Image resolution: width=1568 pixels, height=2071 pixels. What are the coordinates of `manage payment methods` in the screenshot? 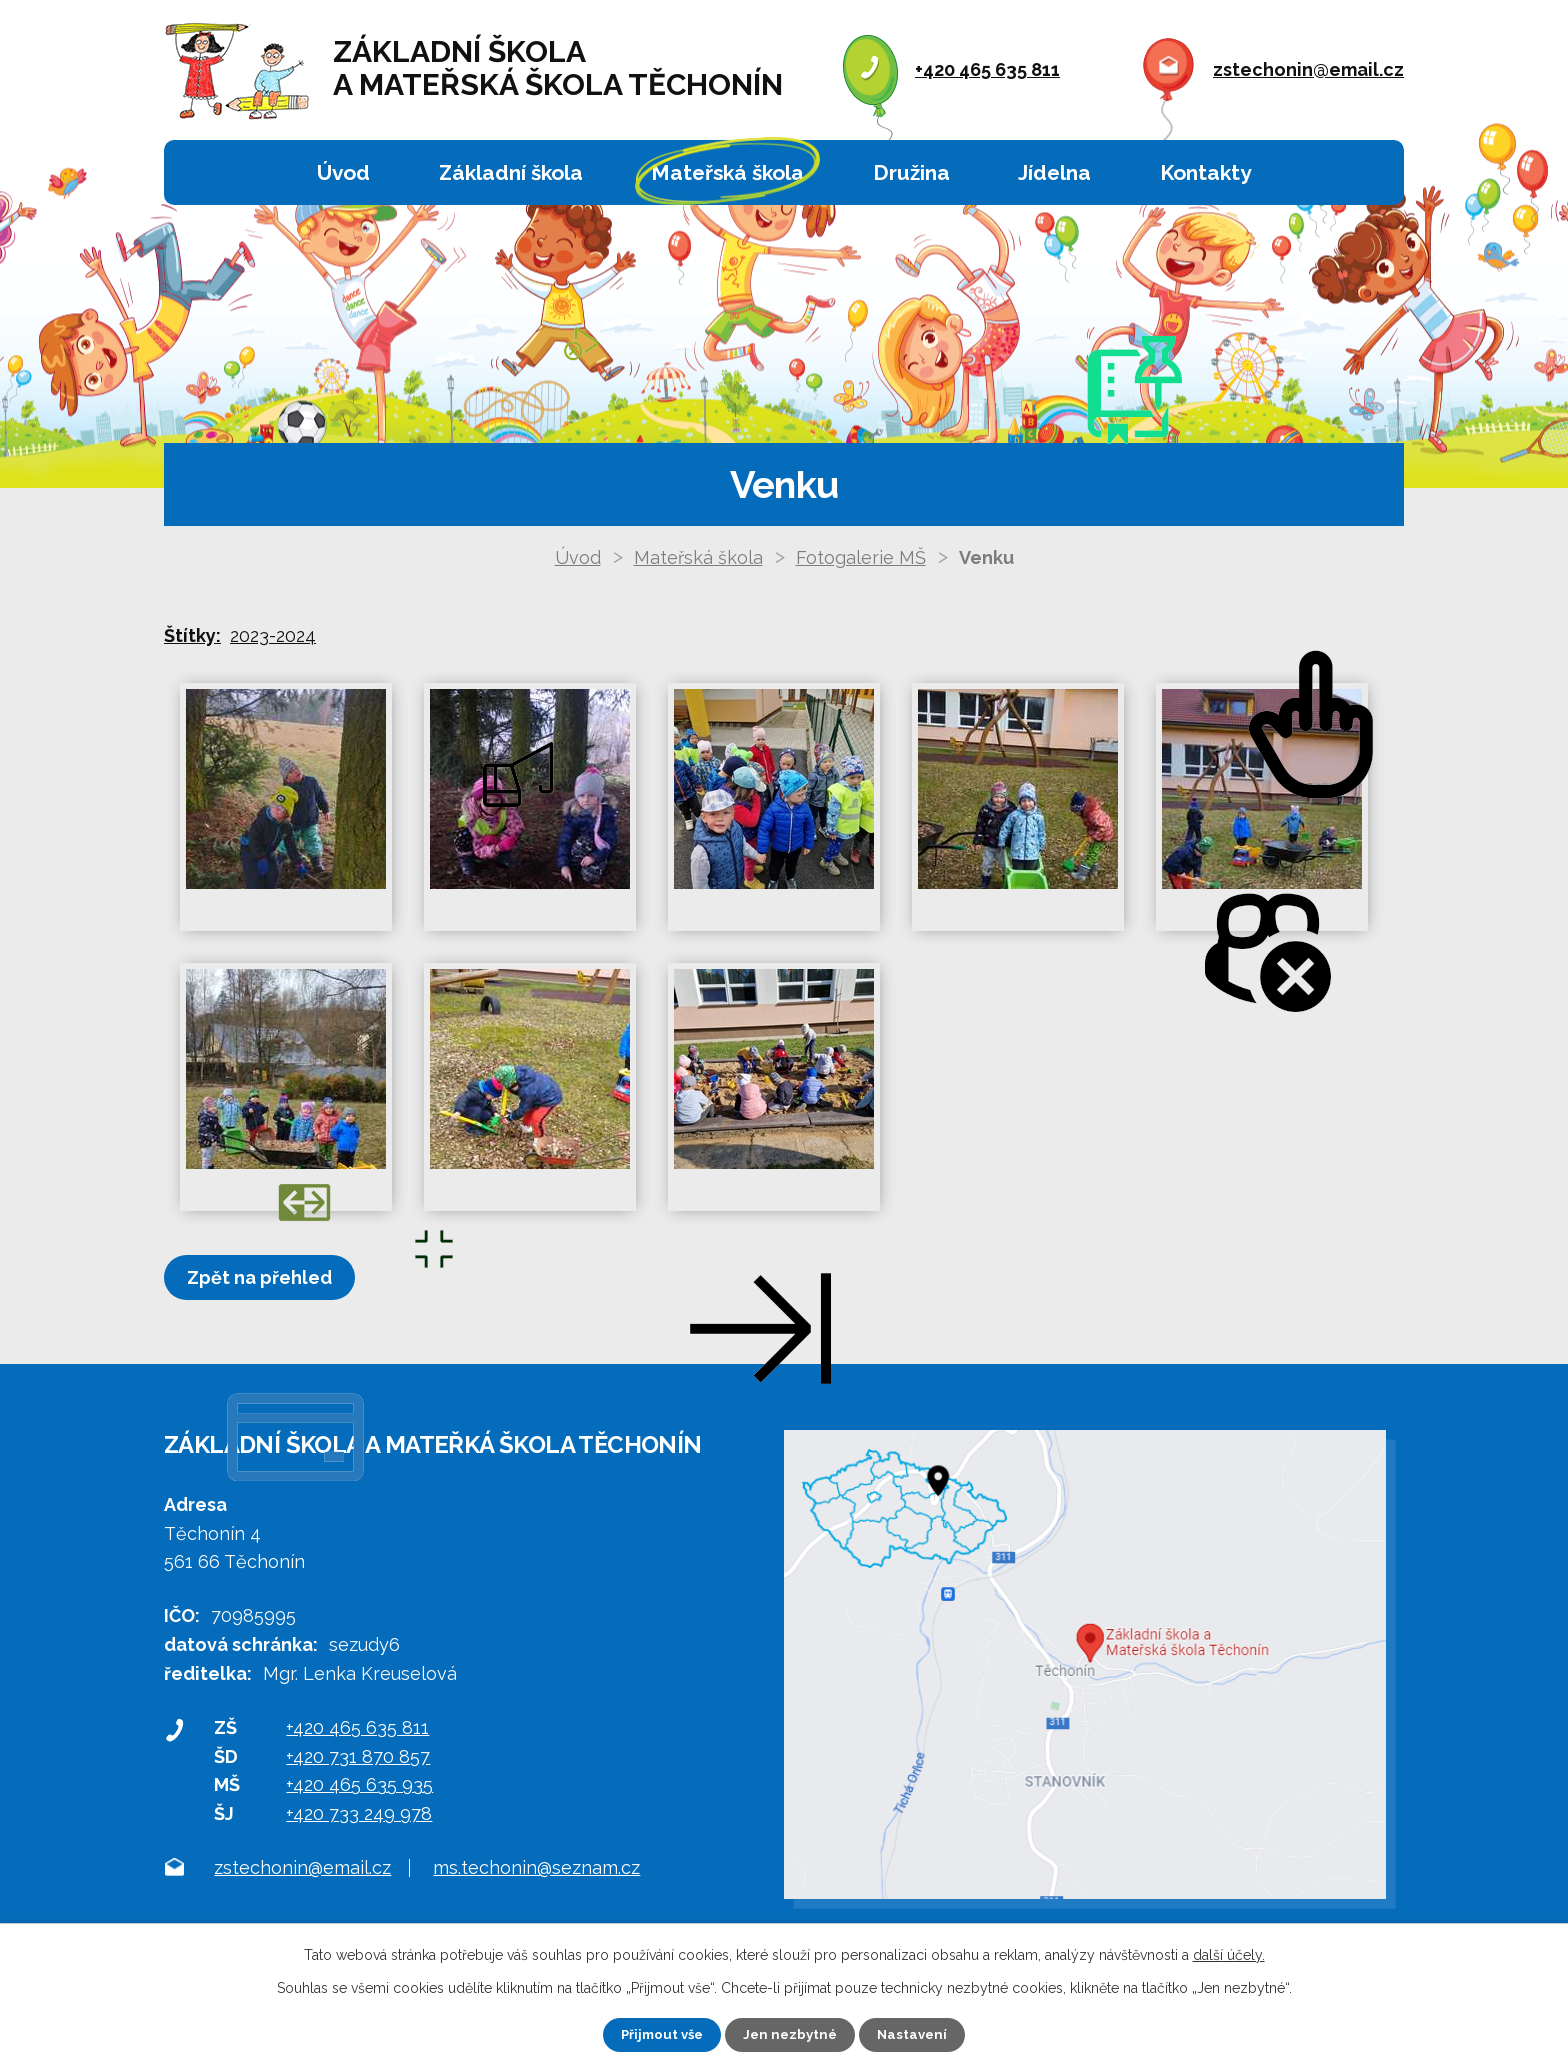 It's located at (295, 1432).